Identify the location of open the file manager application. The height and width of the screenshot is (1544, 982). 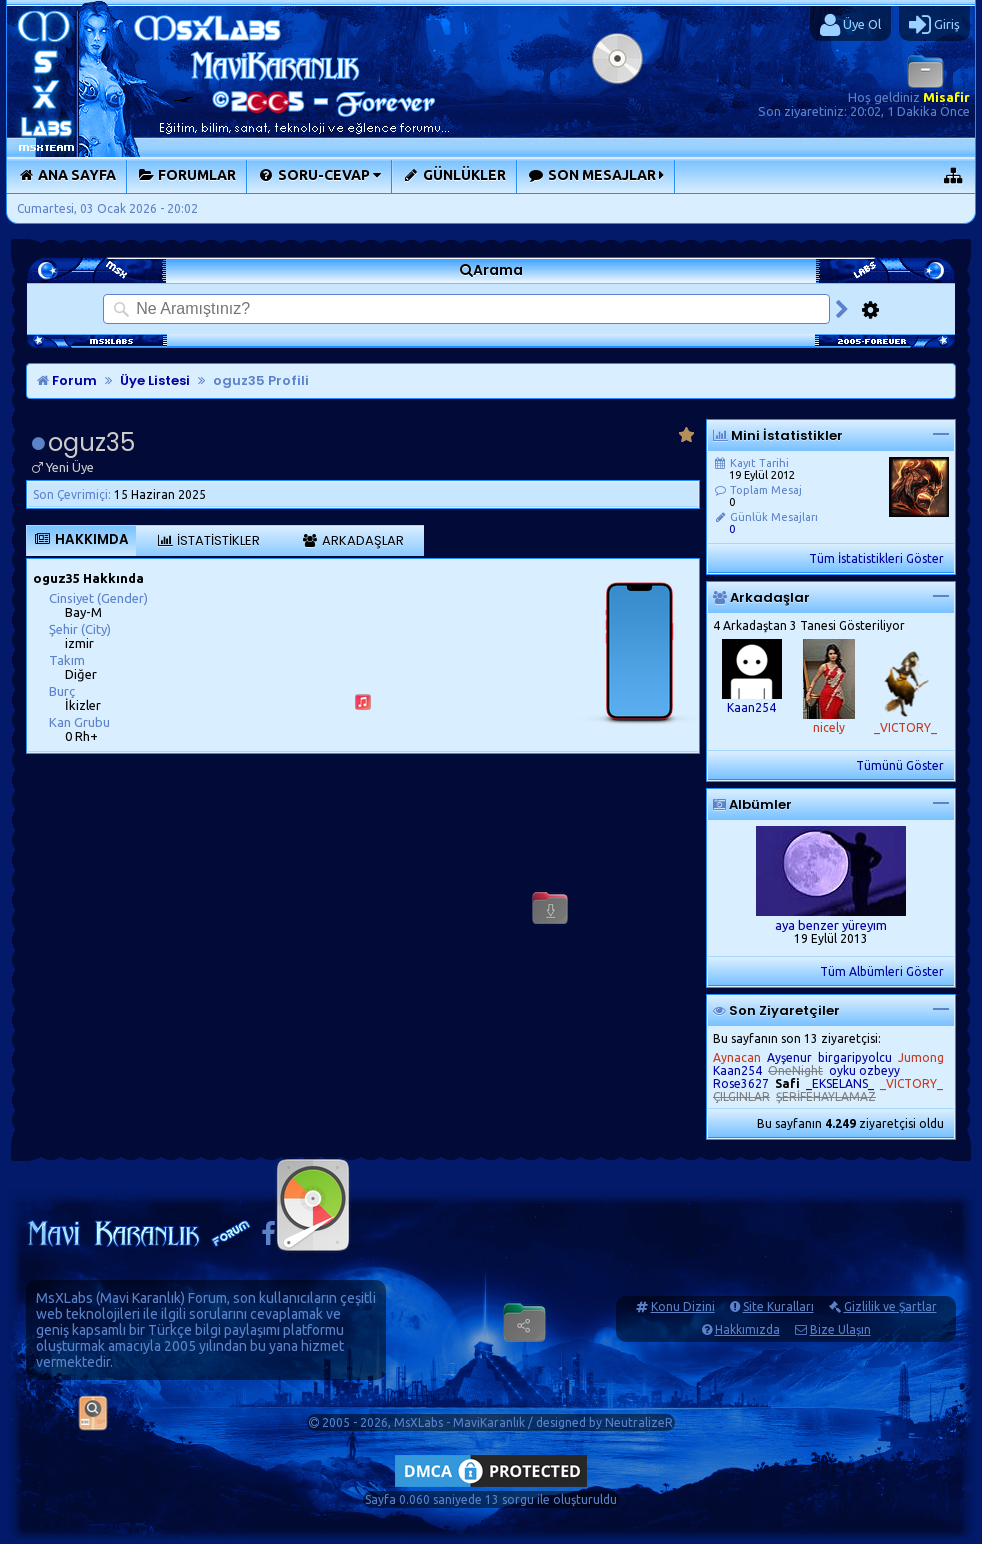
(925, 71).